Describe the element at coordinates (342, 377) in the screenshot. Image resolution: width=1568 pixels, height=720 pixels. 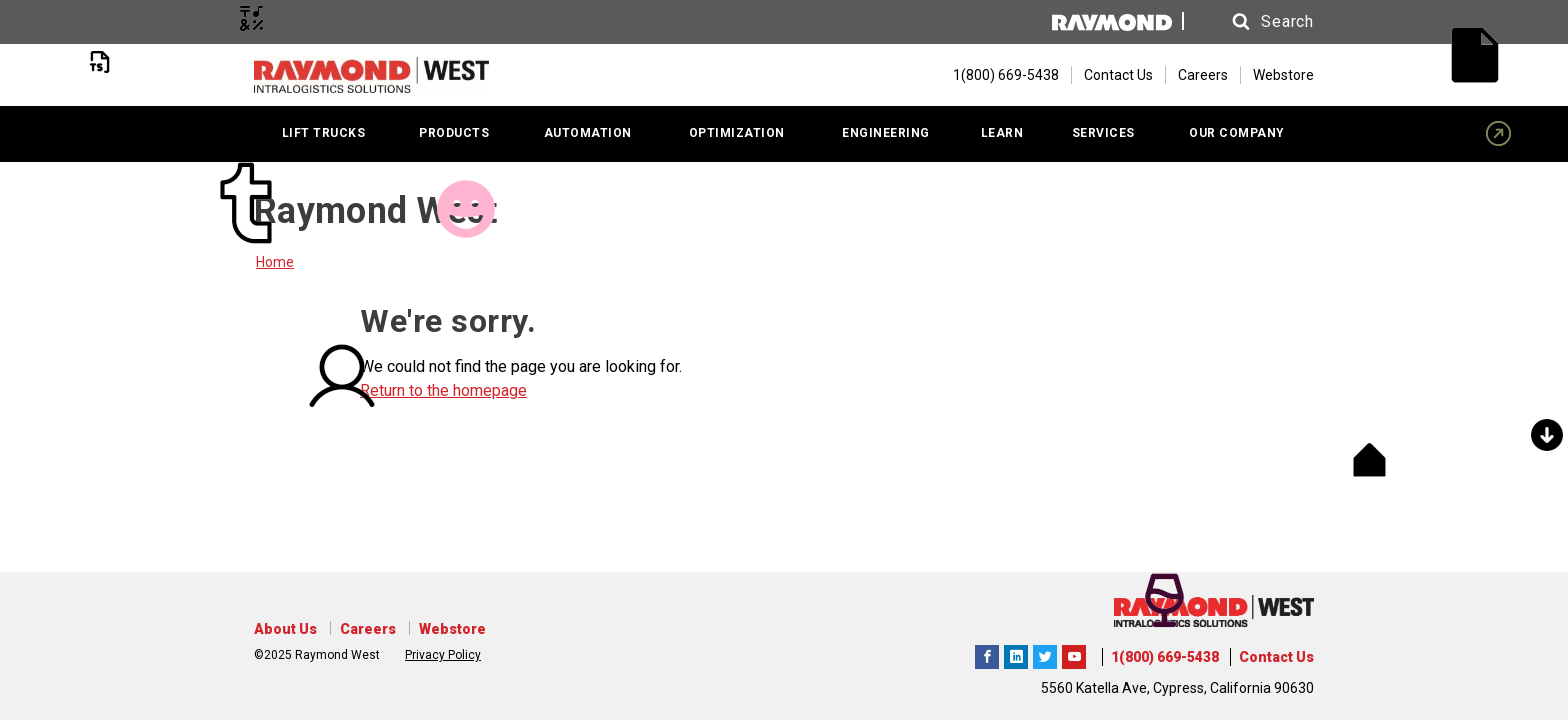
I see `view your profile` at that location.